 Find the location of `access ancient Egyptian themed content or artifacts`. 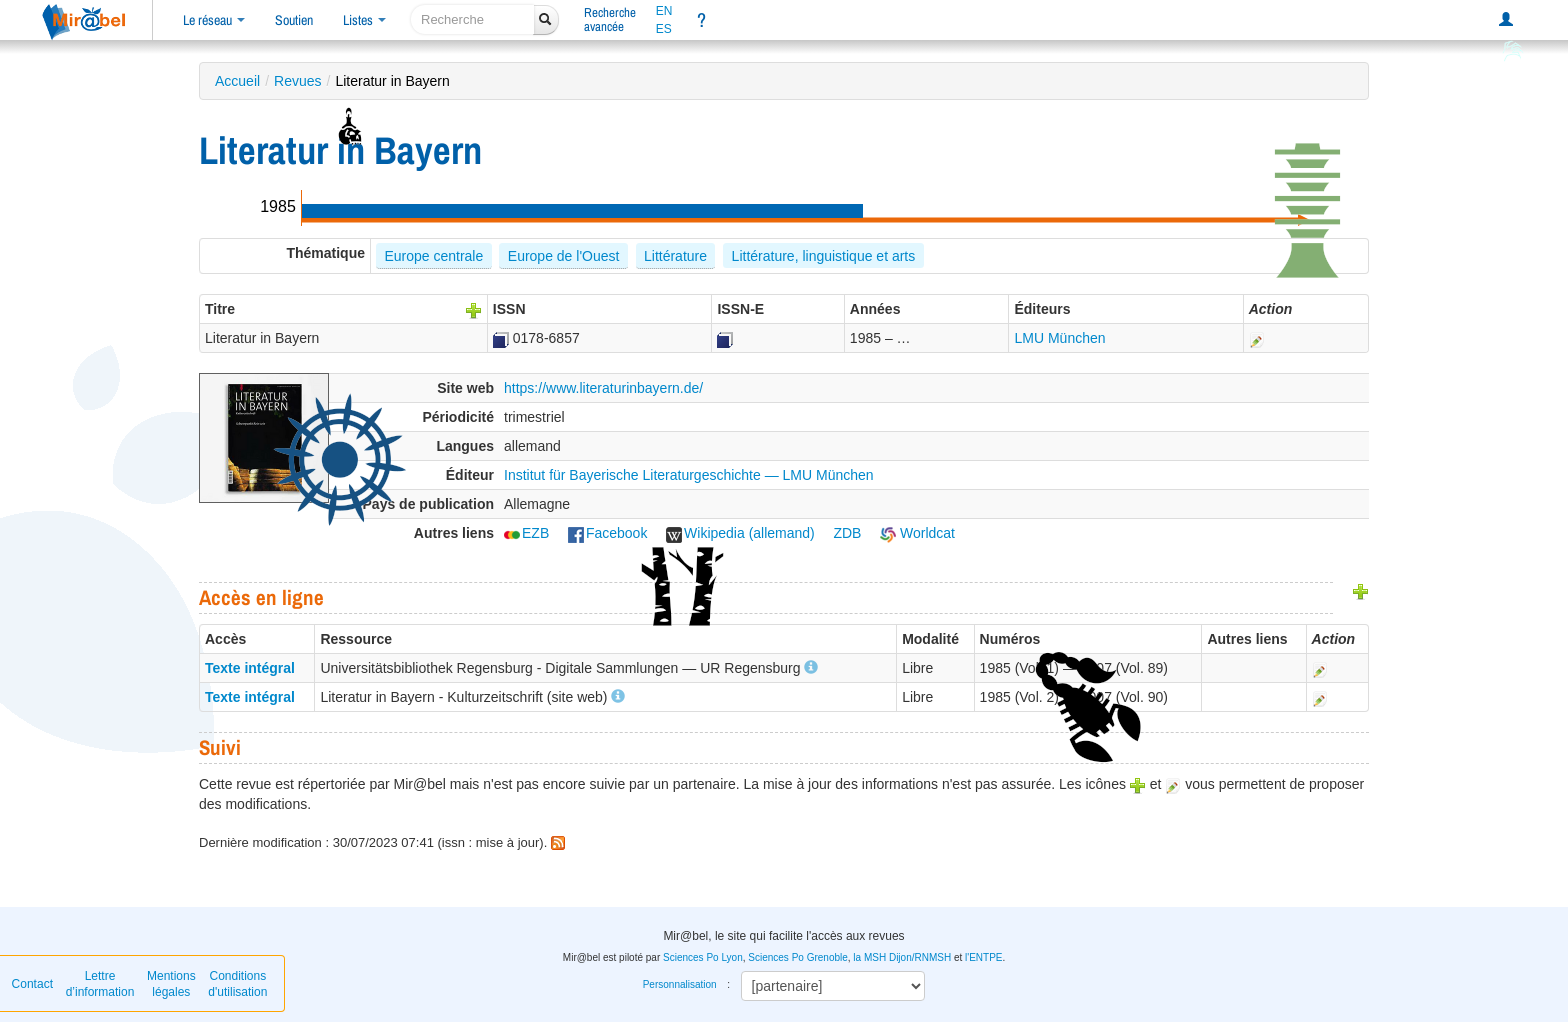

access ancient Egyptian themed content or artifacts is located at coordinates (1307, 210).